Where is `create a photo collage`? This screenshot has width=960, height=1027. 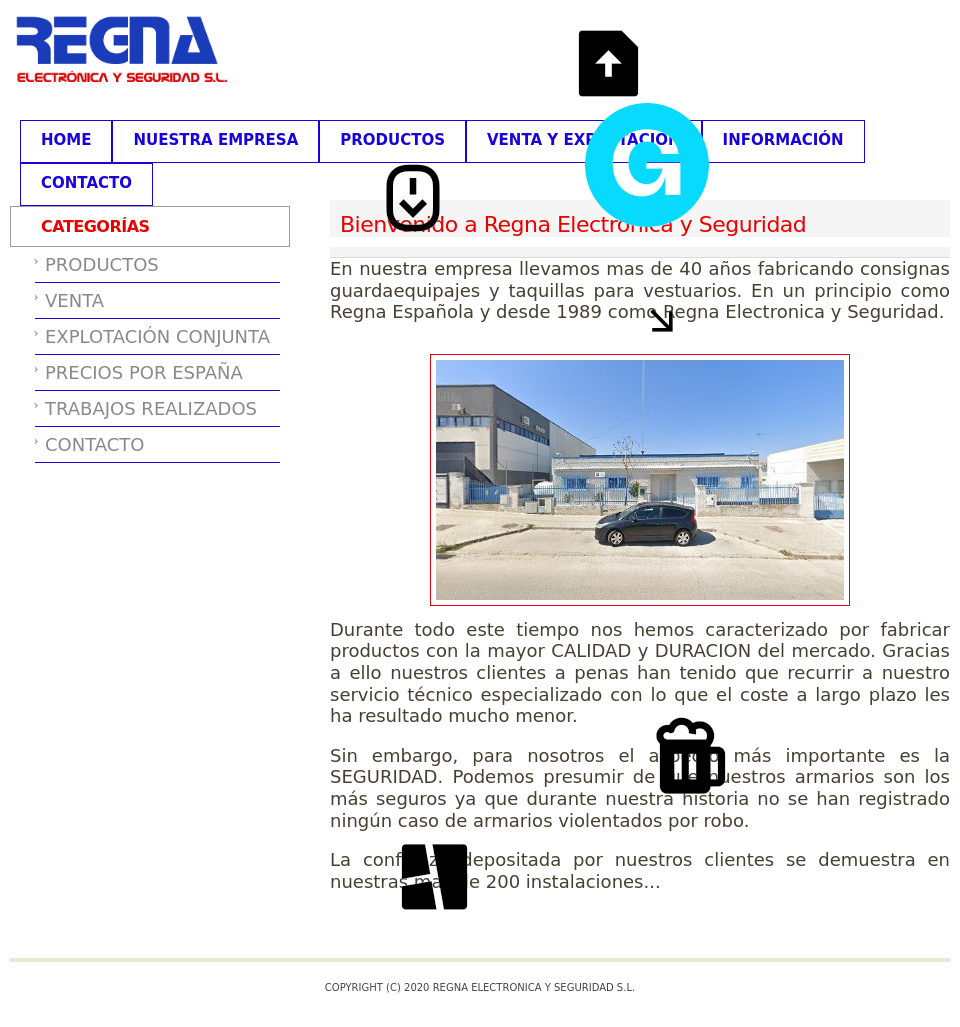 create a photo collage is located at coordinates (434, 876).